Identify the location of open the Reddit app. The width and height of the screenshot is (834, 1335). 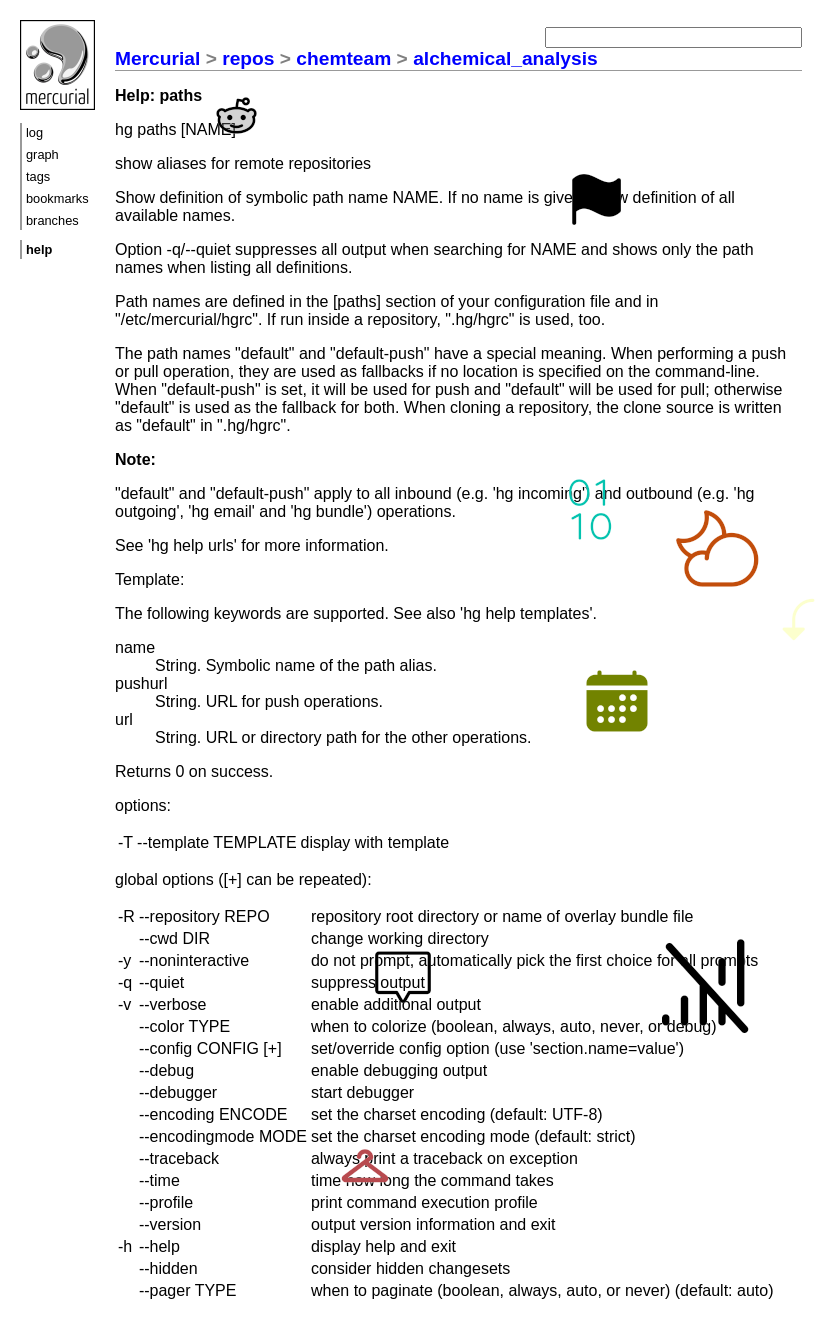
(236, 117).